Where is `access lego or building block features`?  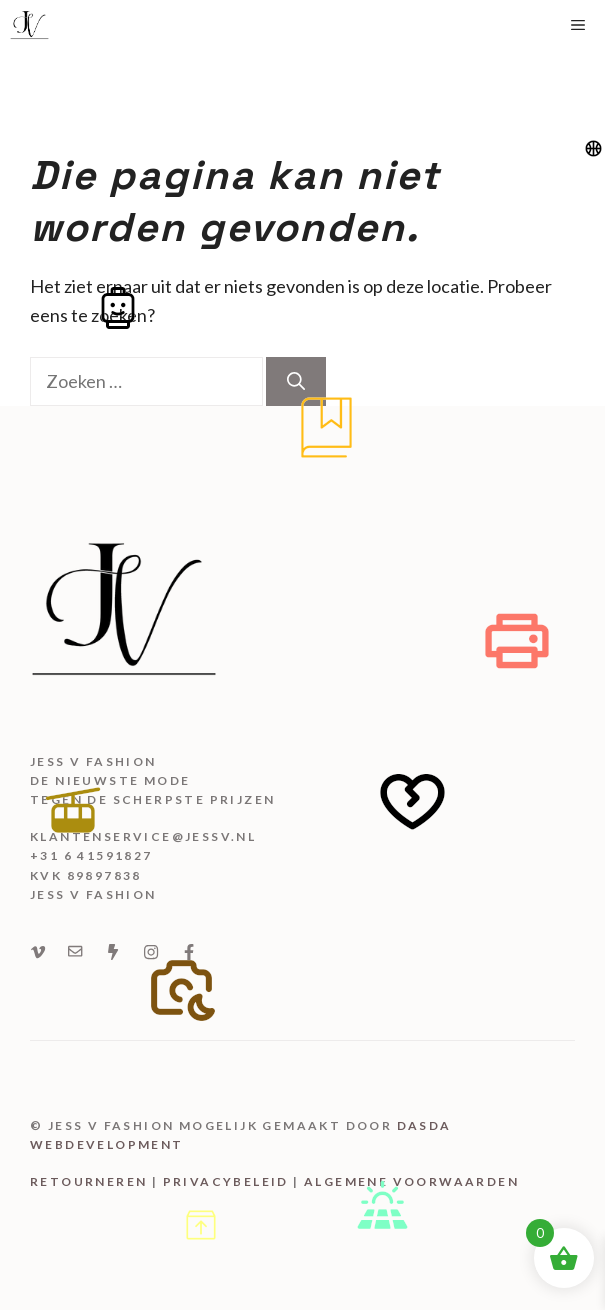
access lego or building block features is located at coordinates (118, 308).